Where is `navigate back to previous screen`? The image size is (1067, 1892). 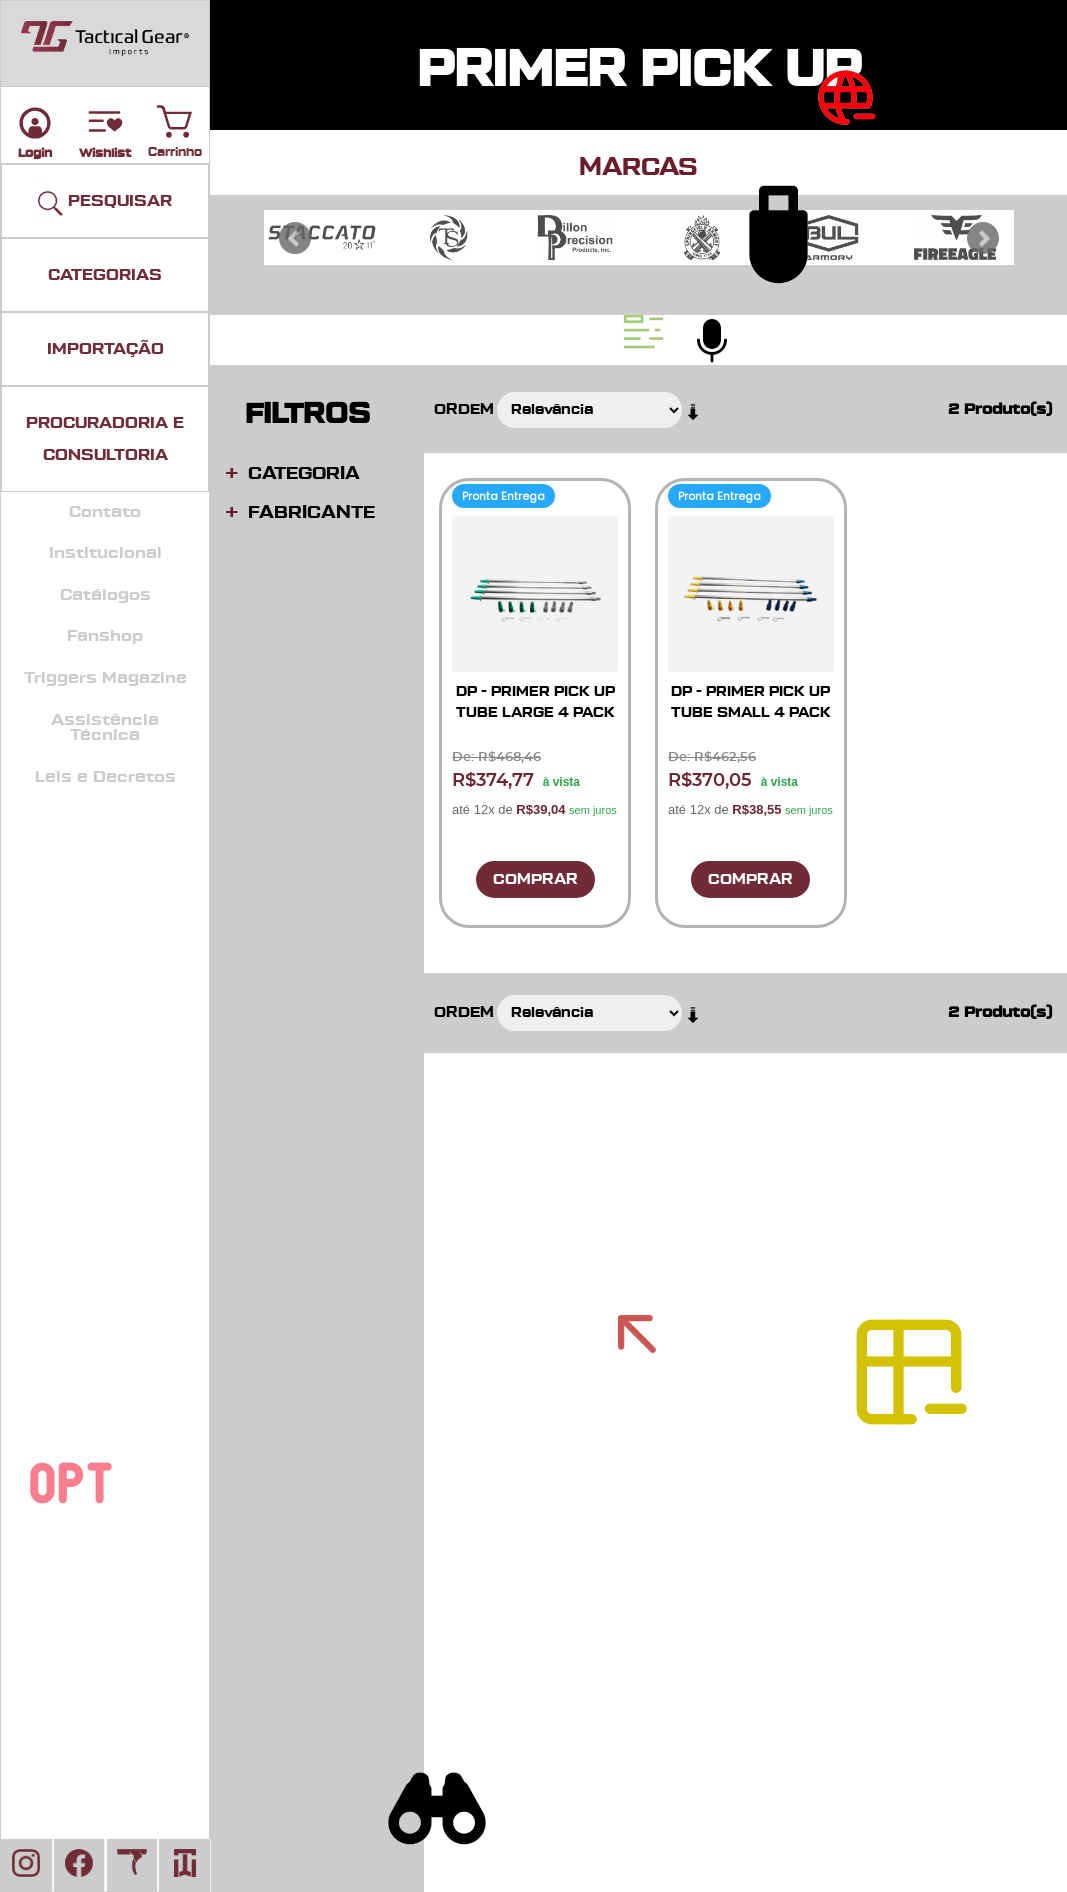
navigate back to previous screen is located at coordinates (637, 1334).